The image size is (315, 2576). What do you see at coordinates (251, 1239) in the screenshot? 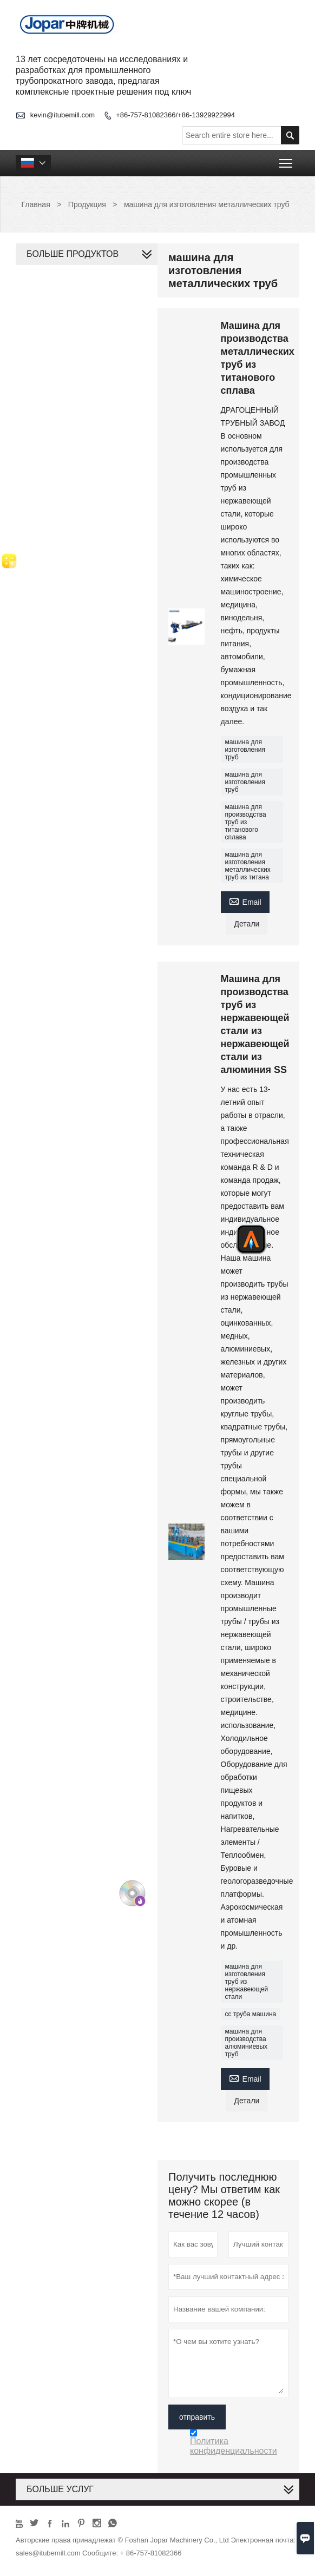
I see `launch alacritty terminal emulator` at bounding box center [251, 1239].